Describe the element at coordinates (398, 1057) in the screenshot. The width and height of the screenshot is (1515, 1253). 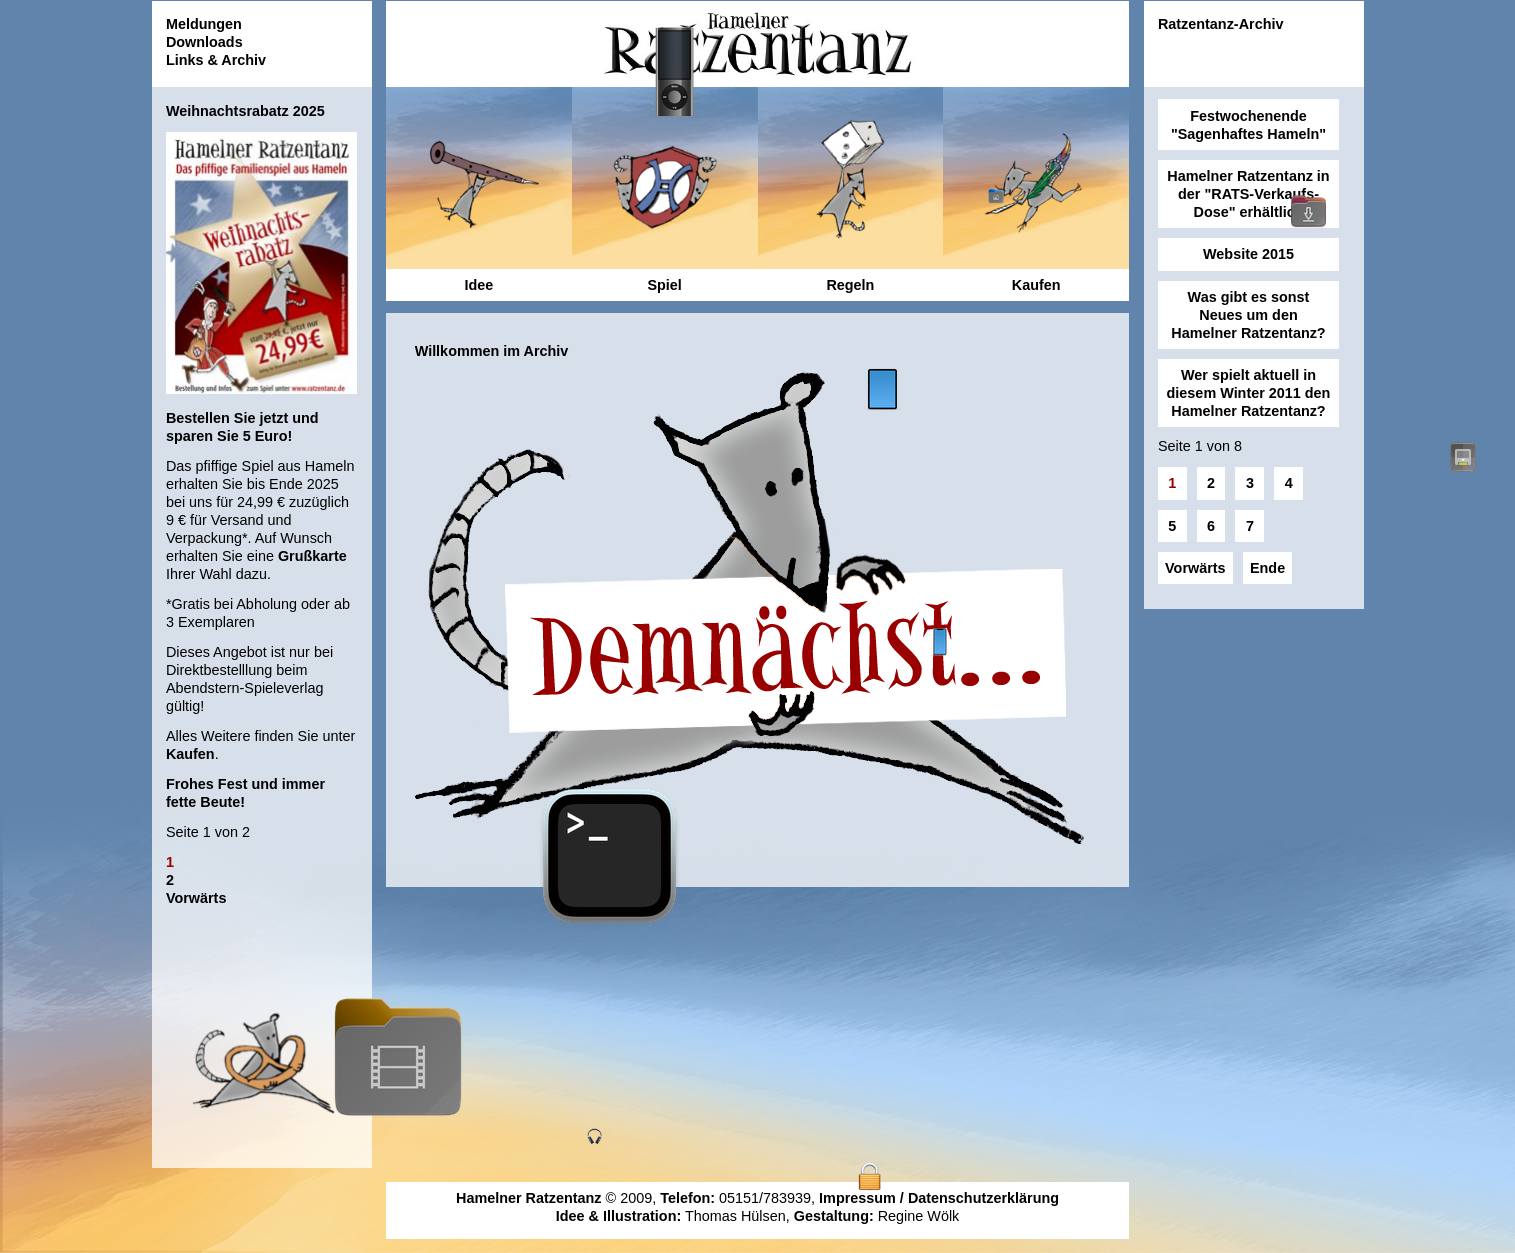
I see `open your videos folder` at that location.